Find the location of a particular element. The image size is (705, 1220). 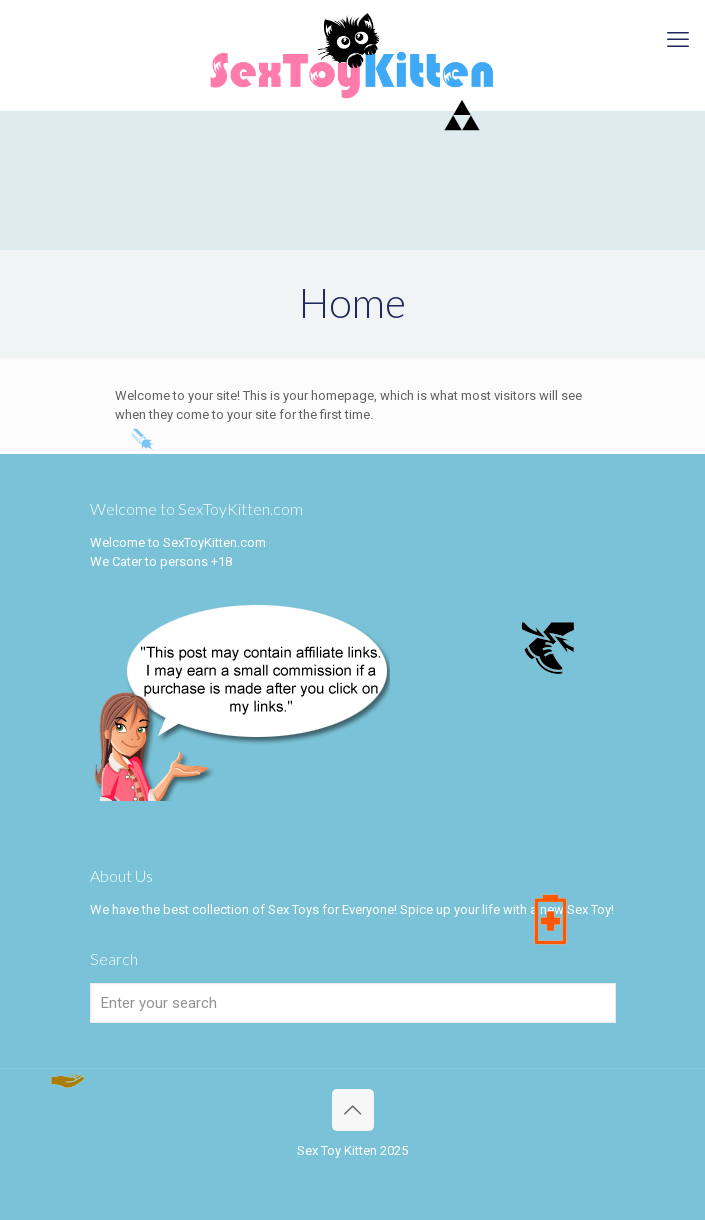

add battery or enable battery saver mode is located at coordinates (550, 919).